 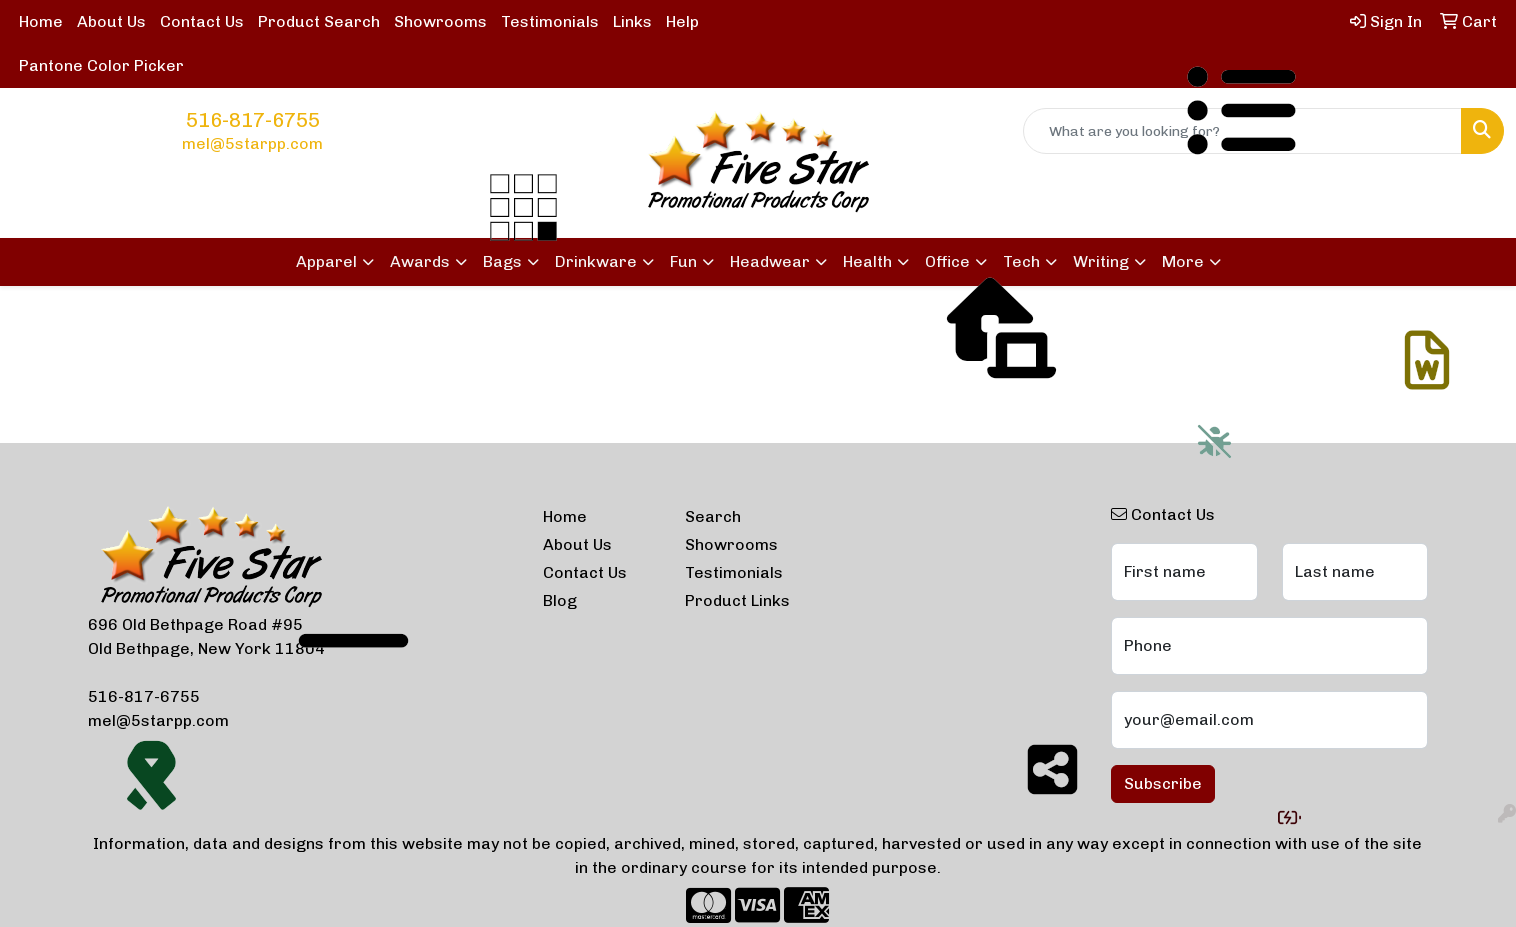 What do you see at coordinates (1241, 110) in the screenshot?
I see `view items in a bulleted list format` at bounding box center [1241, 110].